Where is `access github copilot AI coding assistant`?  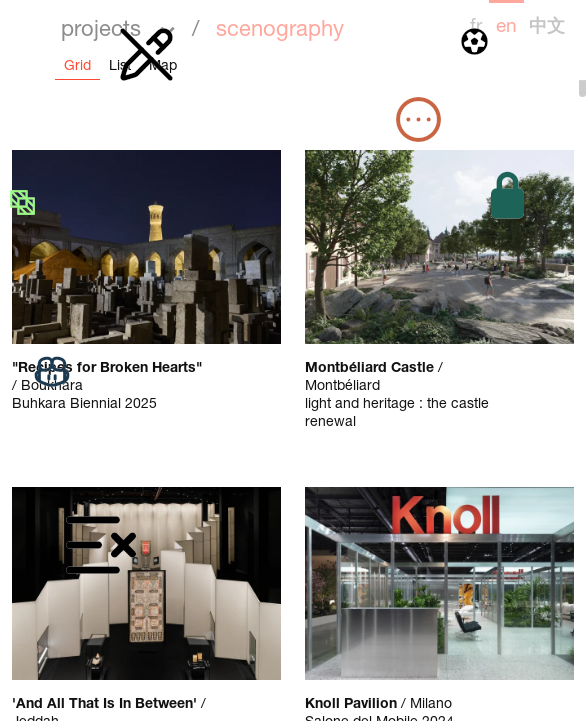 access github copilot AI coding assistant is located at coordinates (52, 371).